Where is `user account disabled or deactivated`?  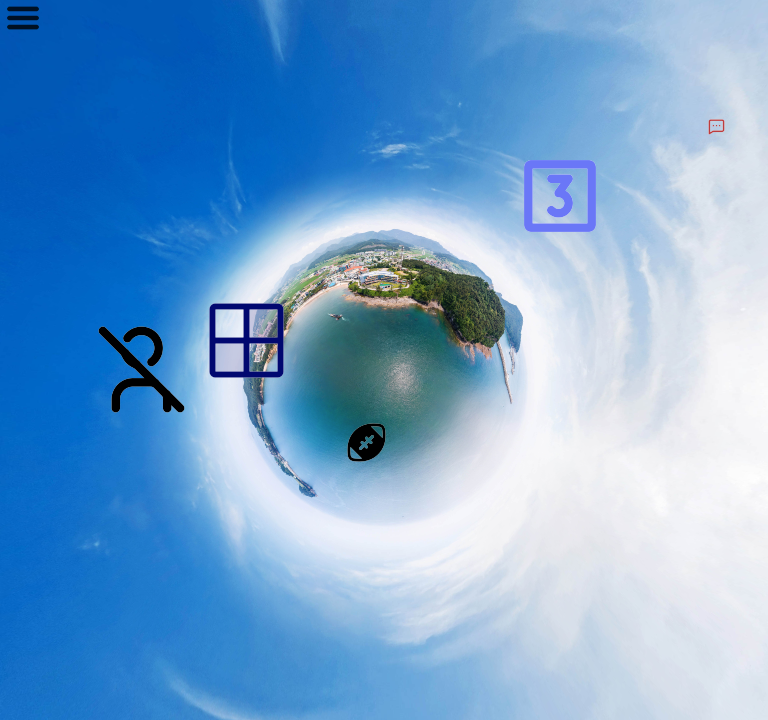
user account disabled or deactivated is located at coordinates (141, 369).